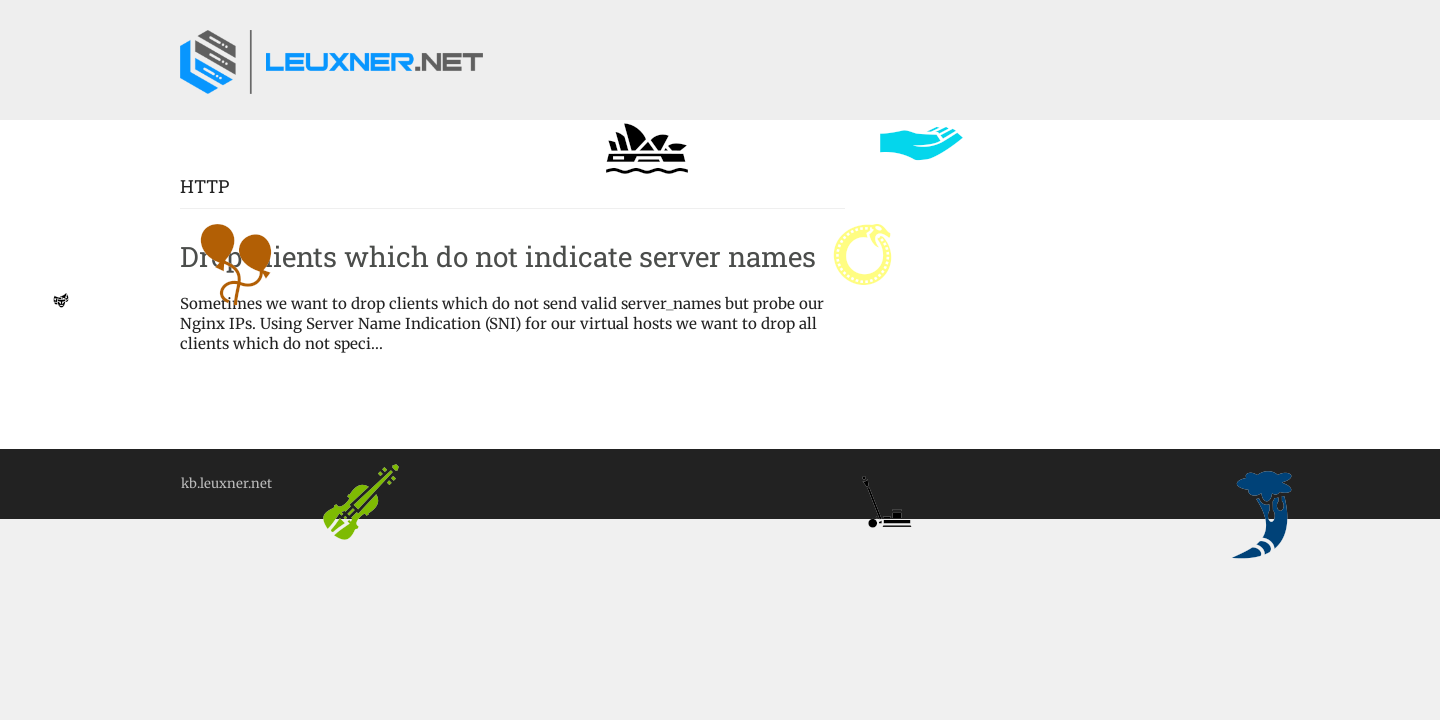  What do you see at coordinates (235, 264) in the screenshot?
I see `indicates a celebration or party event` at bounding box center [235, 264].